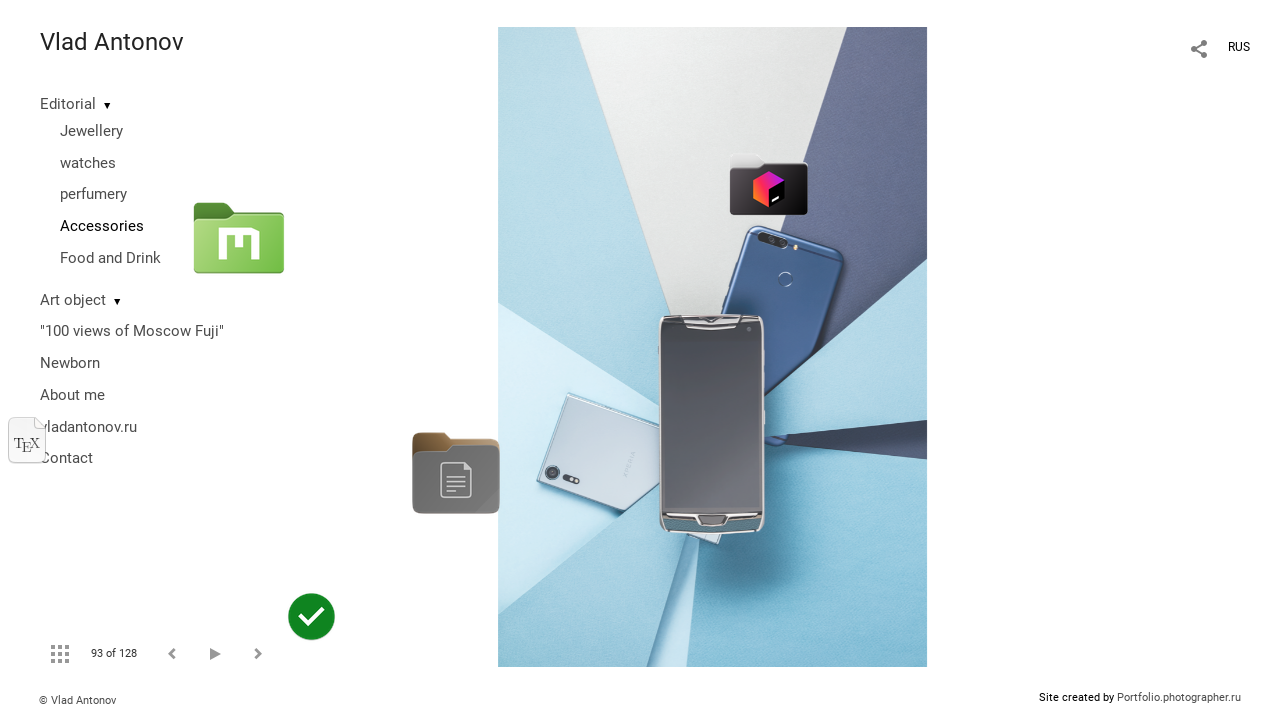 This screenshot has width=1280, height=720. Describe the element at coordinates (27, 440) in the screenshot. I see `a LaTeX or TeX document file` at that location.